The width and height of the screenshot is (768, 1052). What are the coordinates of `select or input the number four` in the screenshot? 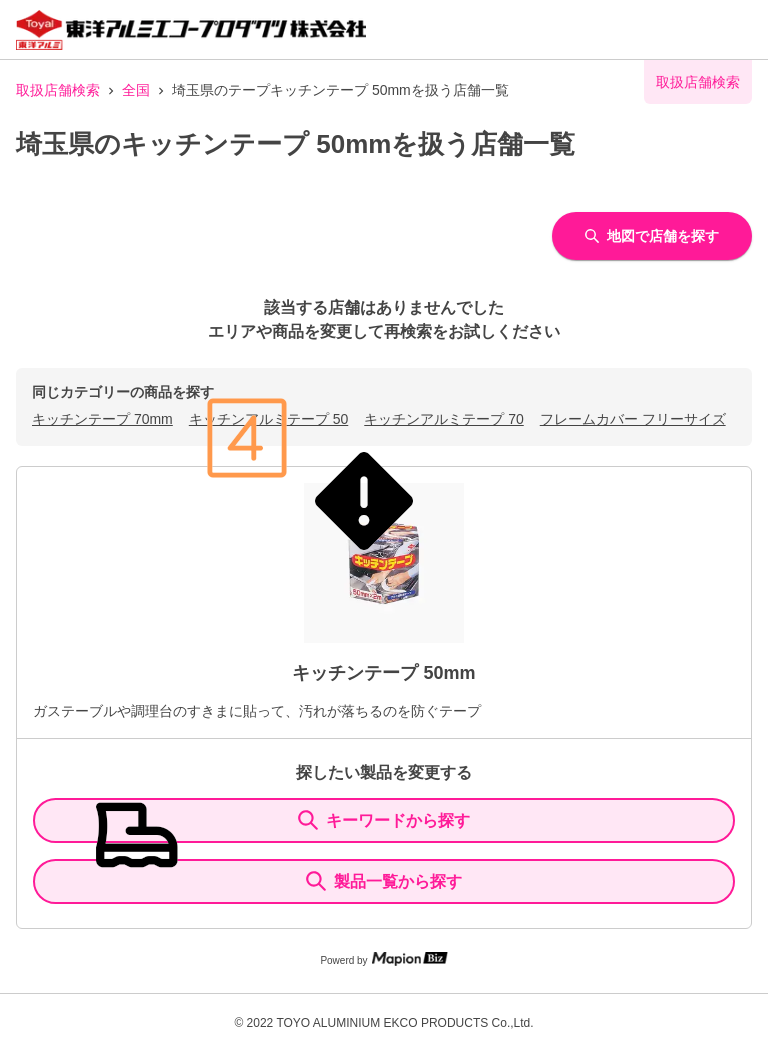 It's located at (247, 438).